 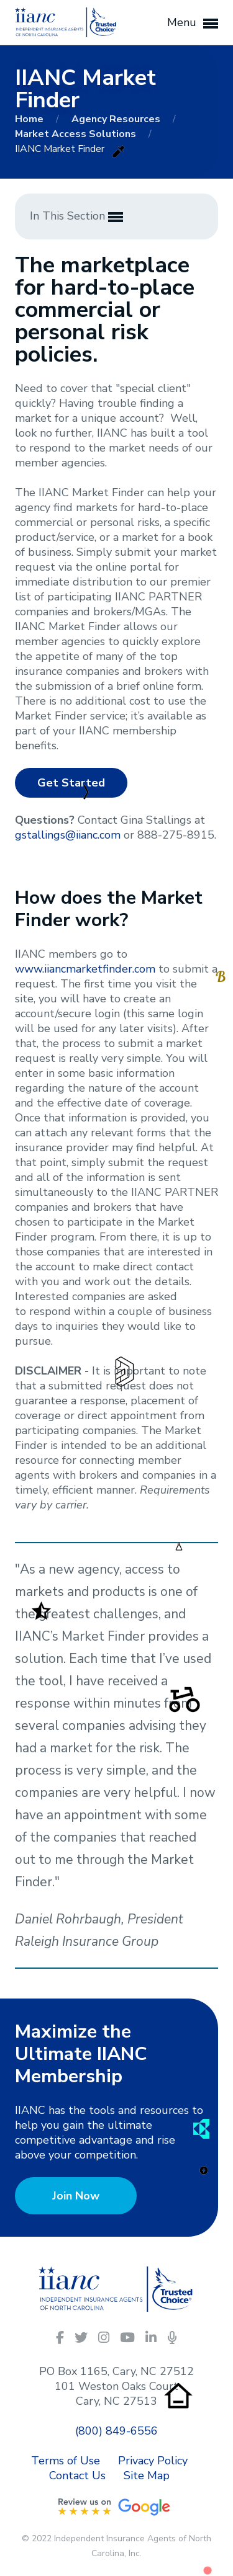 I want to click on color picker tool, so click(x=119, y=151).